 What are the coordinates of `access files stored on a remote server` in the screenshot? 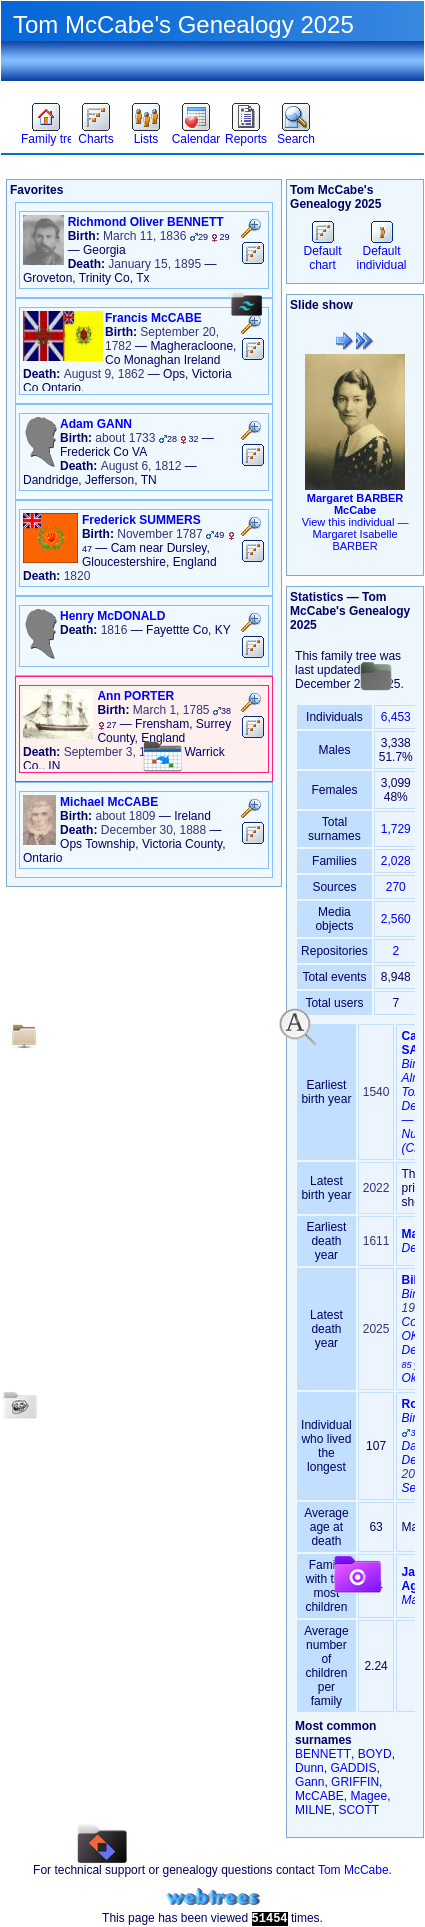 It's located at (24, 1037).